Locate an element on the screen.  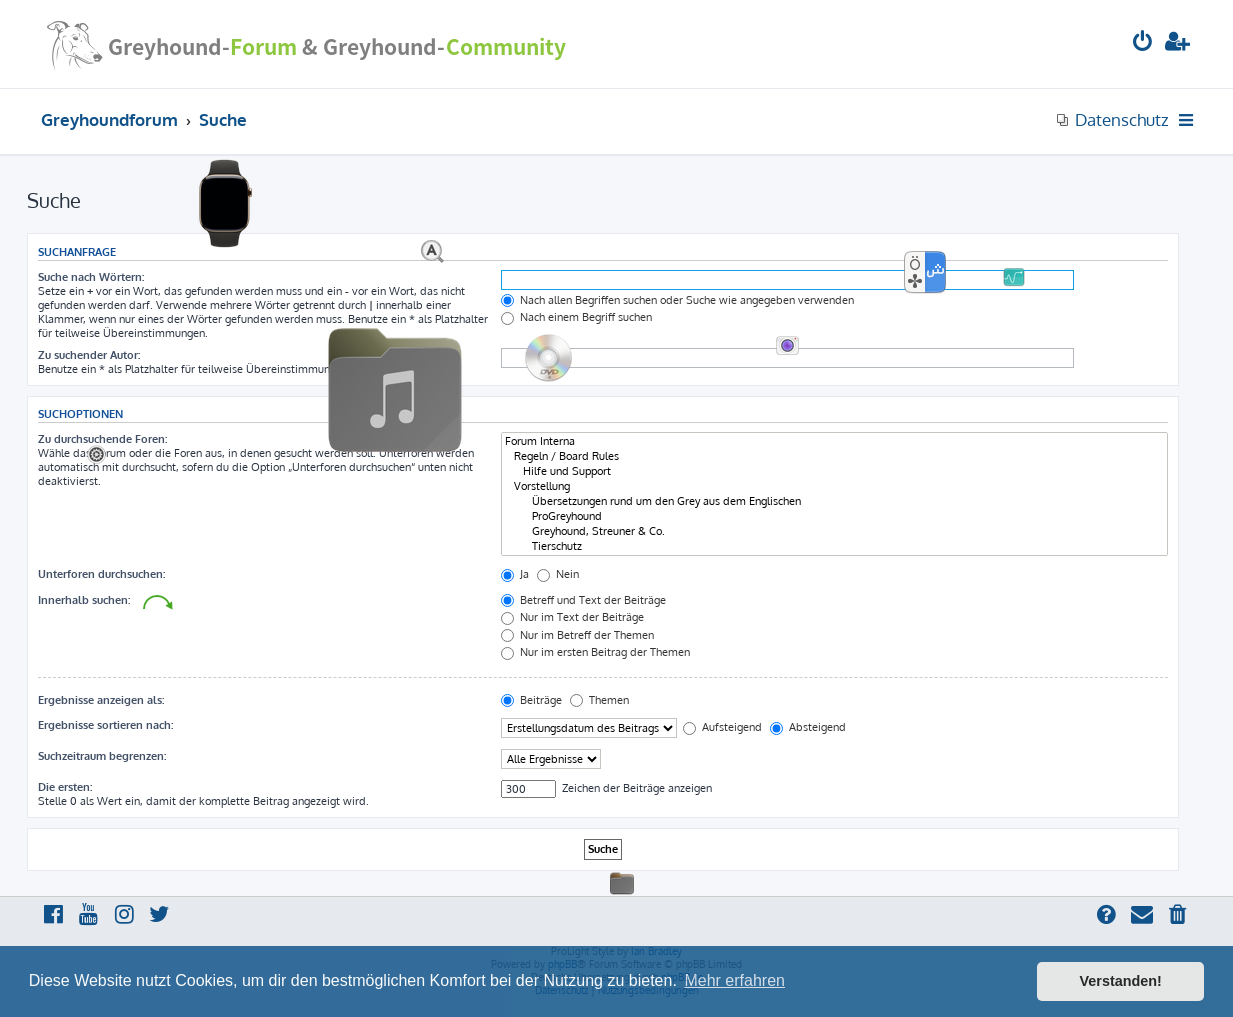
open character map application is located at coordinates (925, 272).